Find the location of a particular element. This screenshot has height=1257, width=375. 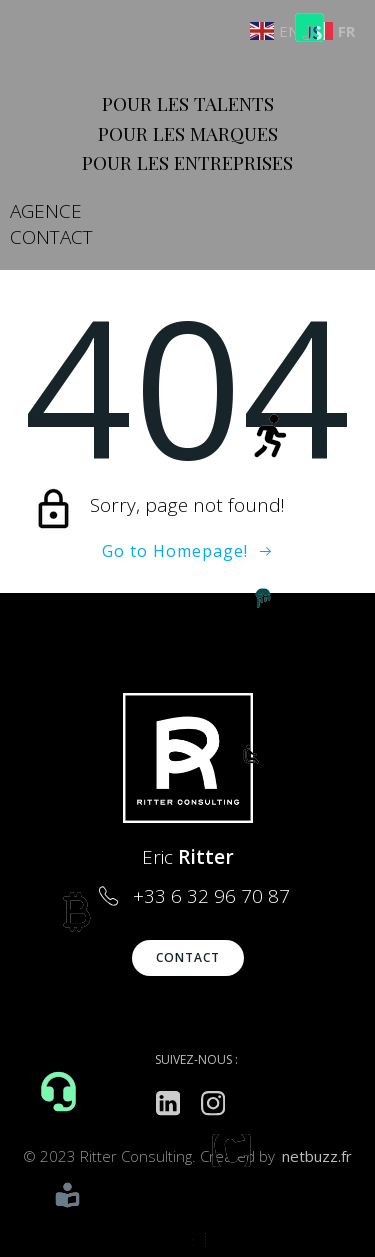

start a run or workout session is located at coordinates (271, 436).